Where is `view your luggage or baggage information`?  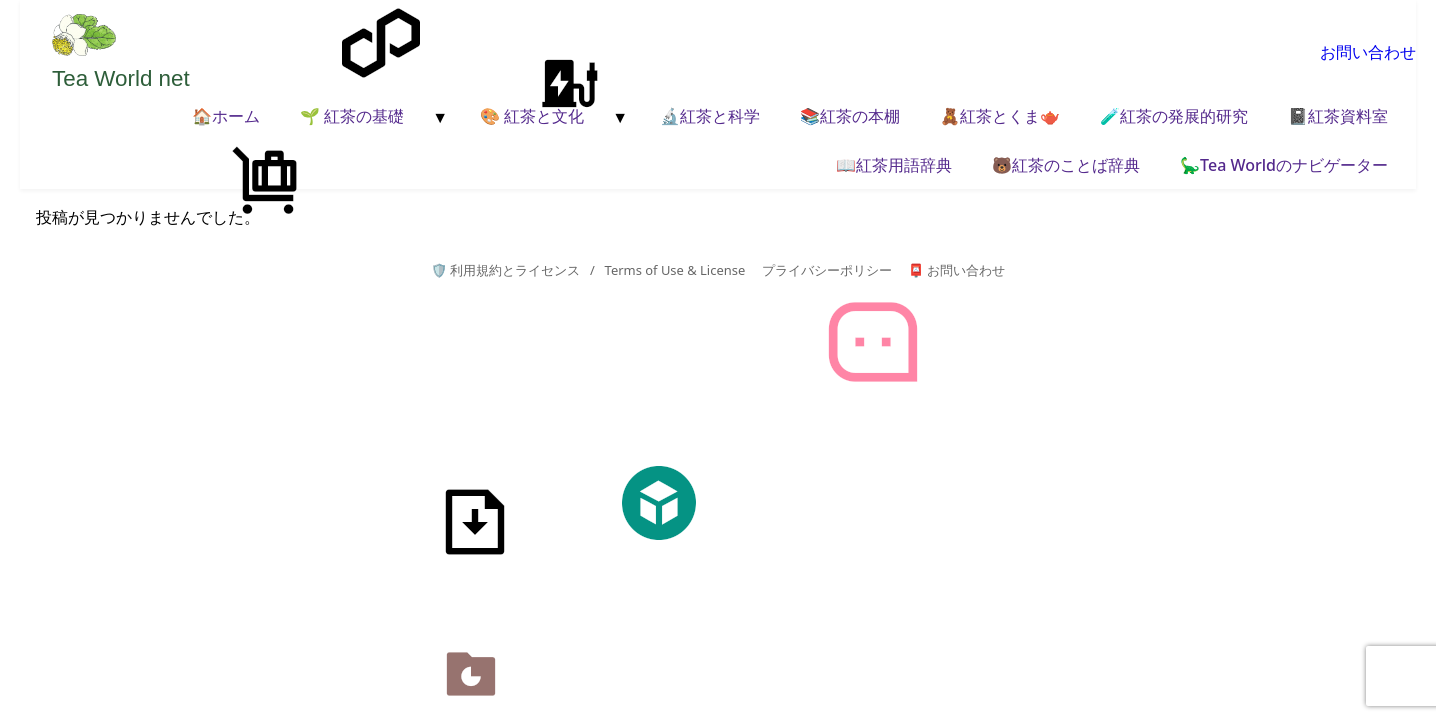
view your luggage or baggage information is located at coordinates (268, 179).